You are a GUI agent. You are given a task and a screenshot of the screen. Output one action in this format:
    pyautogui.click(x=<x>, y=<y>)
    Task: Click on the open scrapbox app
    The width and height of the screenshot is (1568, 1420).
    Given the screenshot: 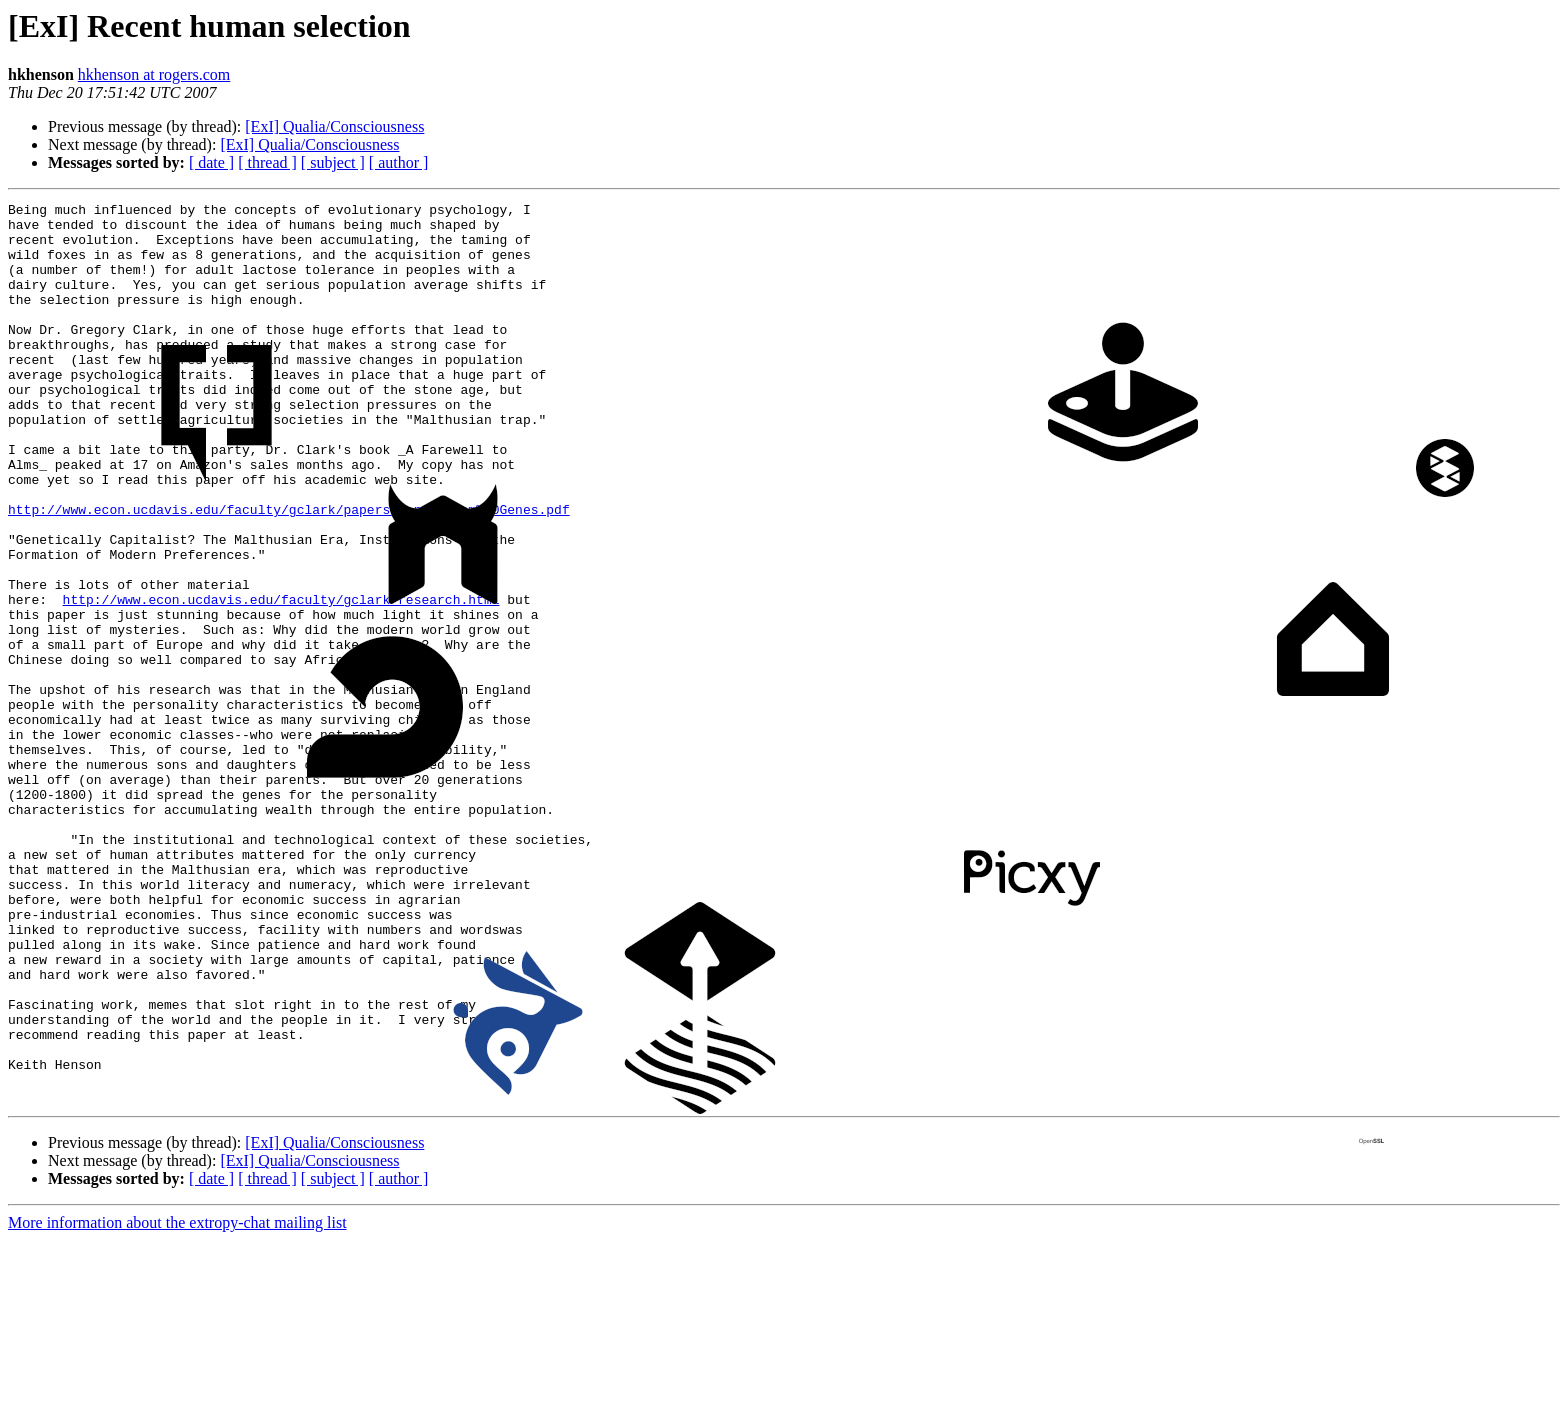 What is the action you would take?
    pyautogui.click(x=1445, y=468)
    